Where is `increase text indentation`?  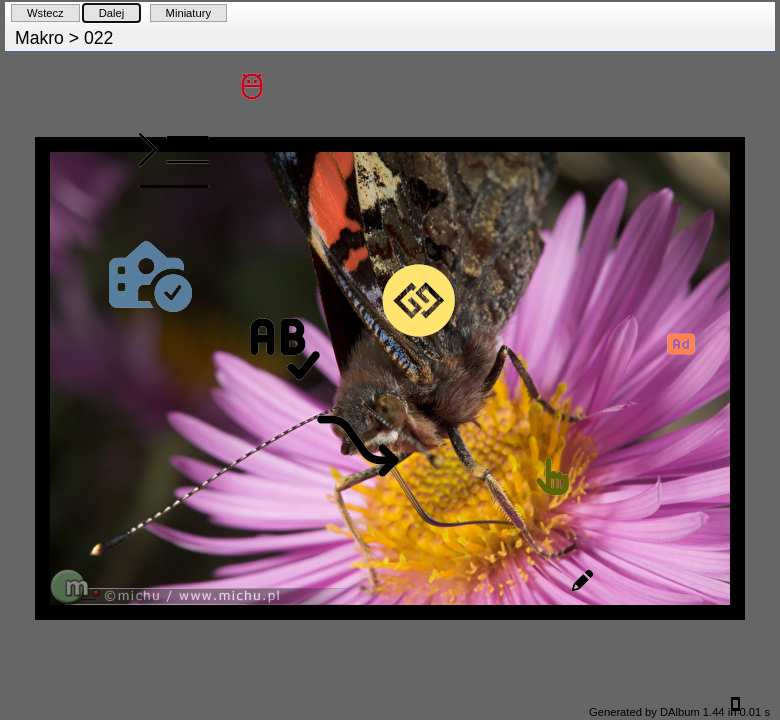 increase text indentation is located at coordinates (174, 162).